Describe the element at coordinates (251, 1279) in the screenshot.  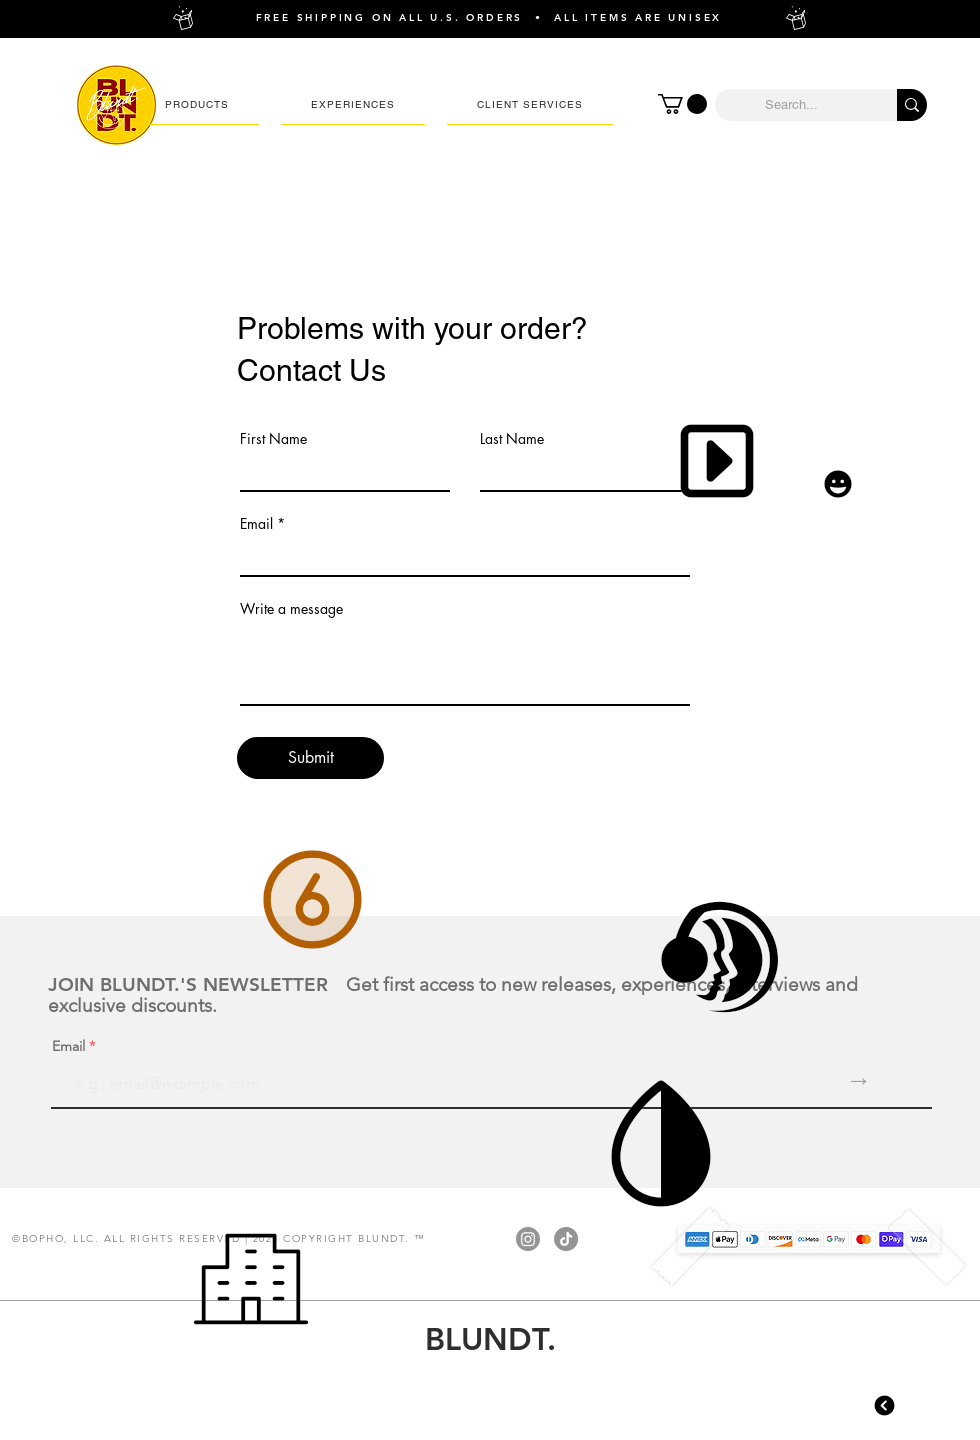
I see `view apartment or building listings` at that location.